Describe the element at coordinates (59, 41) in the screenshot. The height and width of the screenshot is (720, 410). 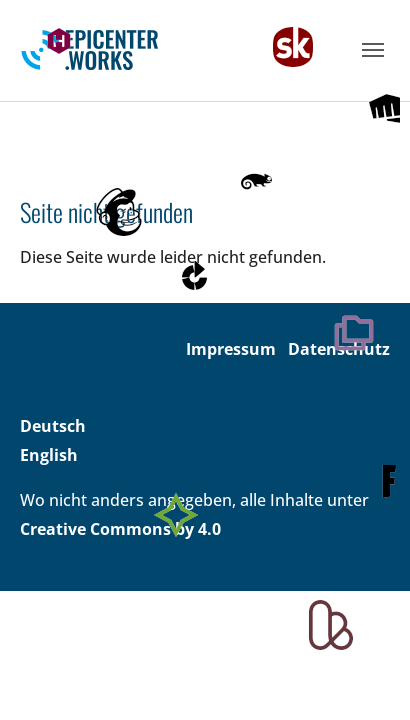
I see `Hexo static site generator logo` at that location.